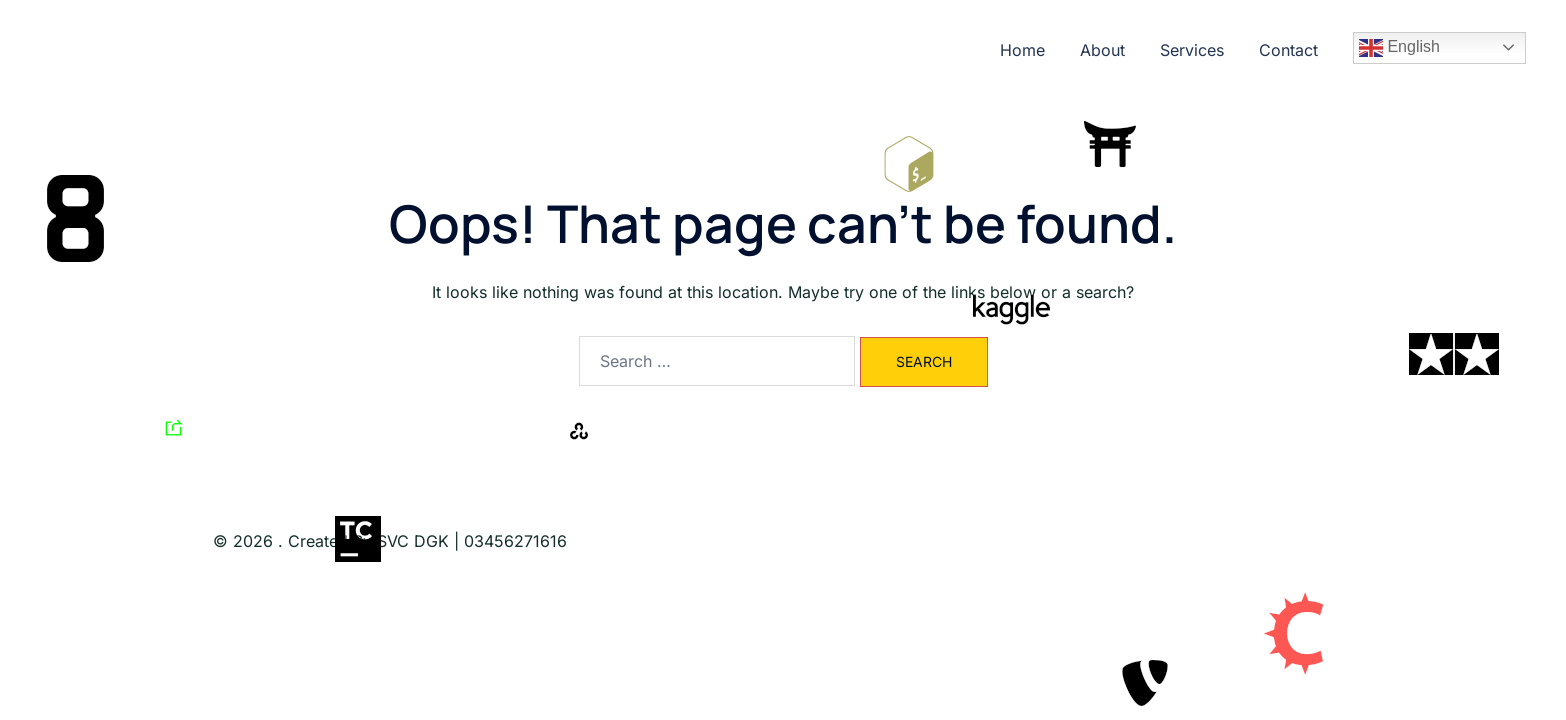 The height and width of the screenshot is (720, 1566). I want to click on jinja templating engine logo, so click(1110, 144).